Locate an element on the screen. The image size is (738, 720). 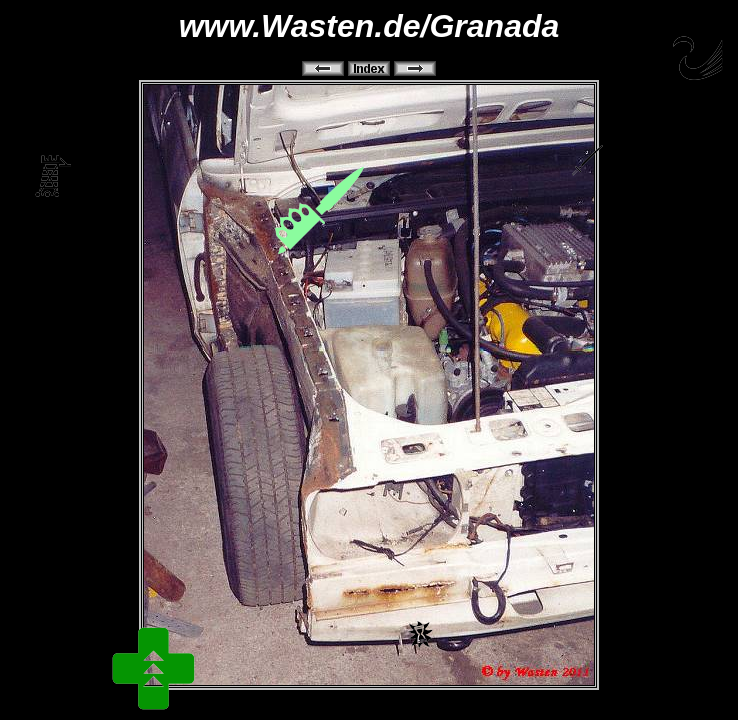
swan or bird-themed game element is located at coordinates (698, 56).